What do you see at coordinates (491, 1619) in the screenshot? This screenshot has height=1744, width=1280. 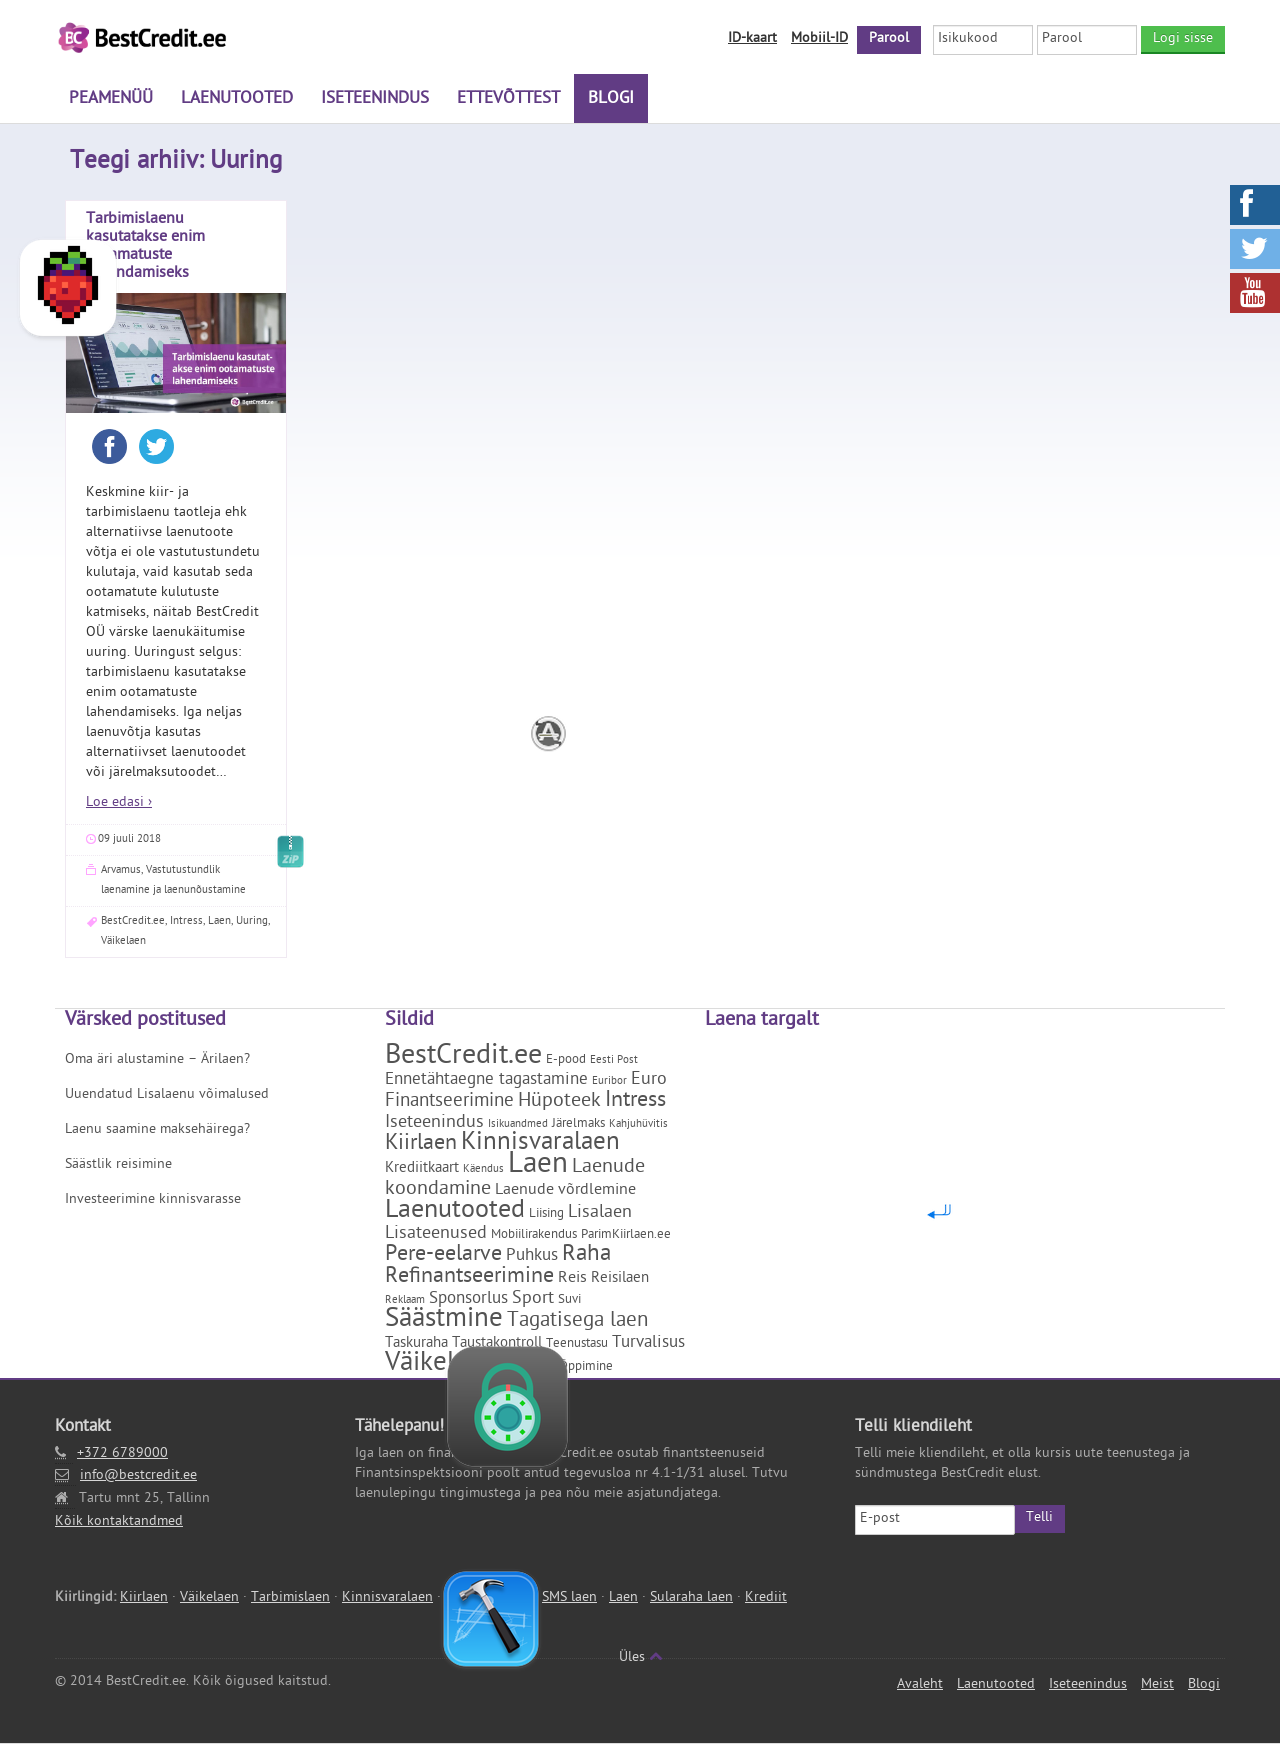 I see `open jockey media player app` at bounding box center [491, 1619].